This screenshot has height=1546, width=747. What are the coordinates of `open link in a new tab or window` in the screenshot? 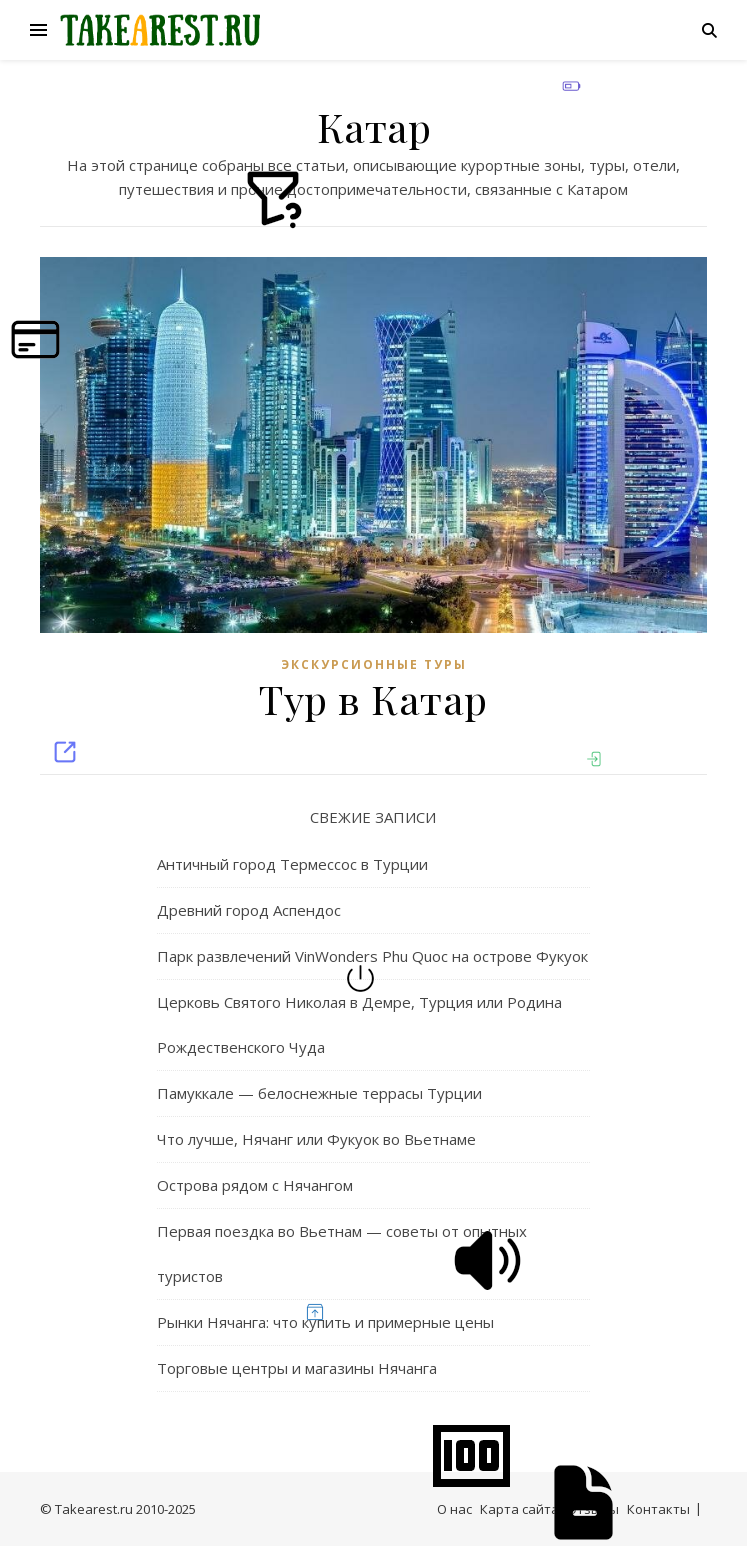 It's located at (65, 752).